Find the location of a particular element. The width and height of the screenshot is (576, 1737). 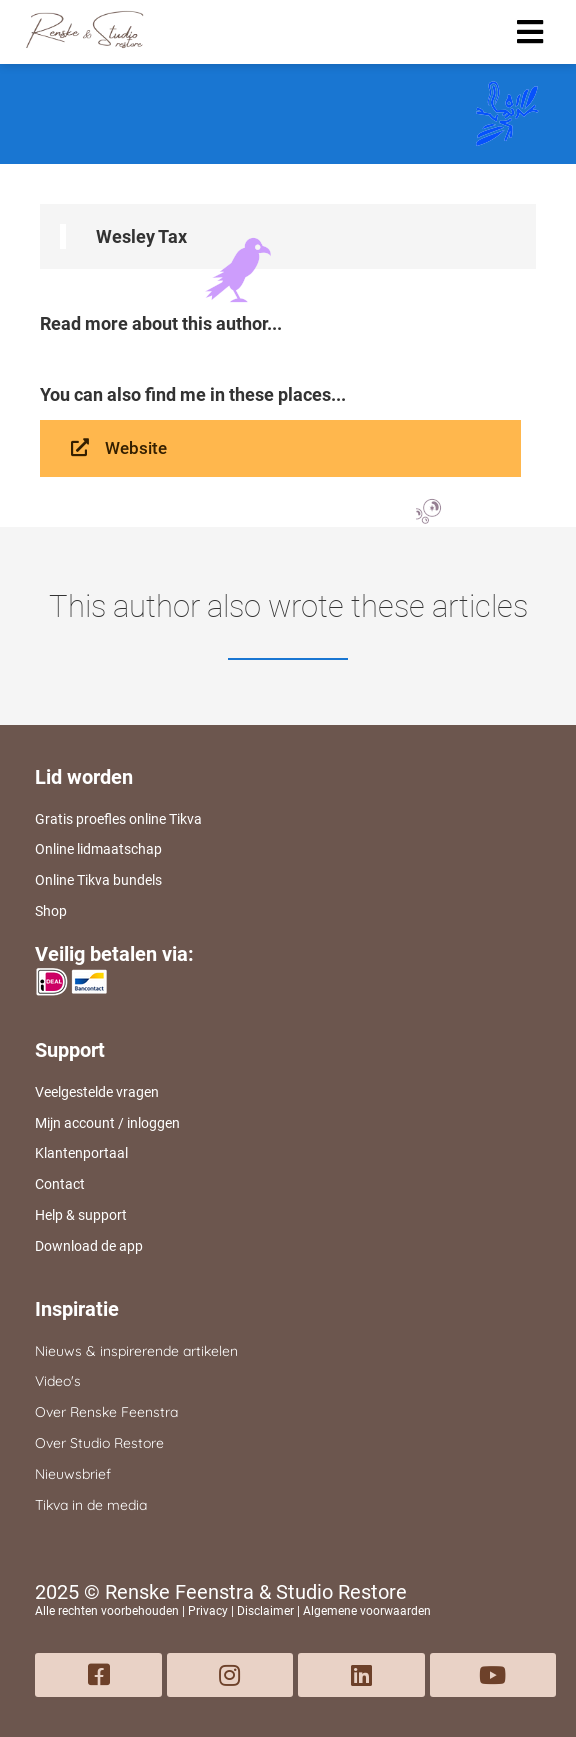

view fossil collection in museum or archaeology game is located at coordinates (507, 114).